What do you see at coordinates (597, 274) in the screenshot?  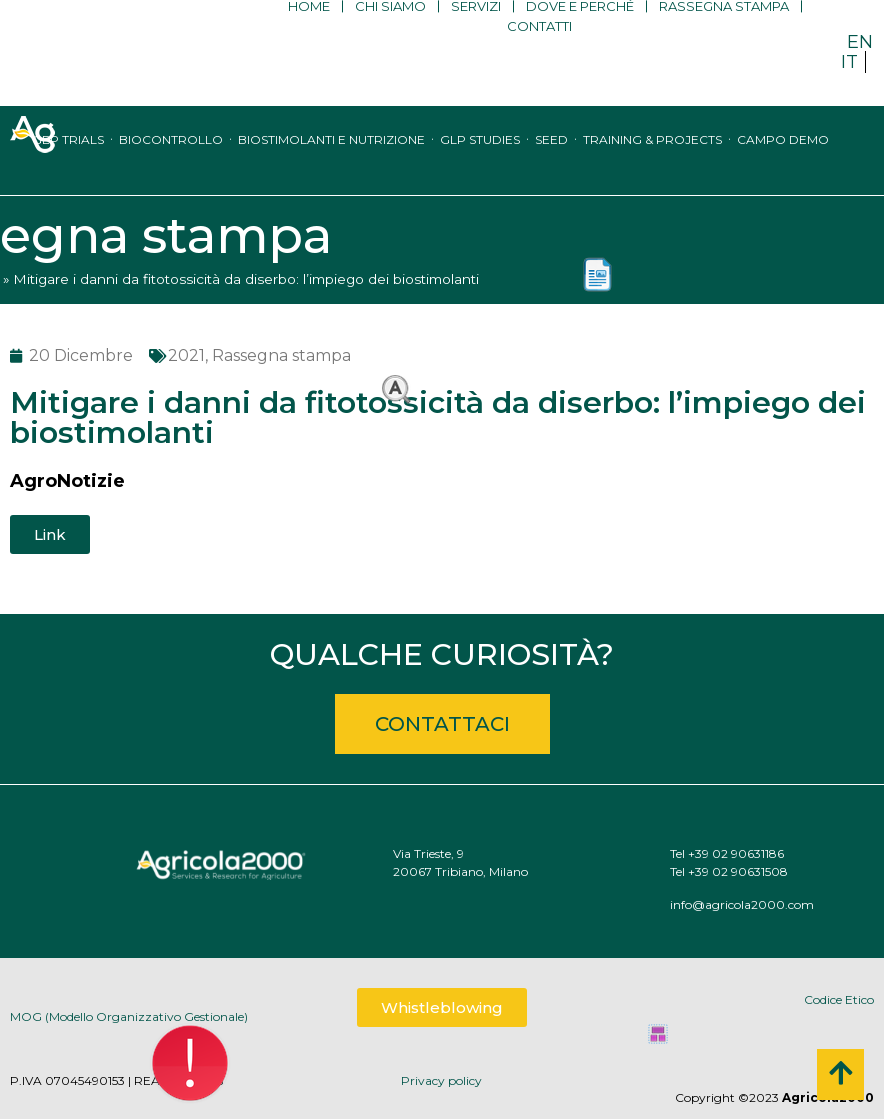 I see `libreoffice writer document template file` at bounding box center [597, 274].